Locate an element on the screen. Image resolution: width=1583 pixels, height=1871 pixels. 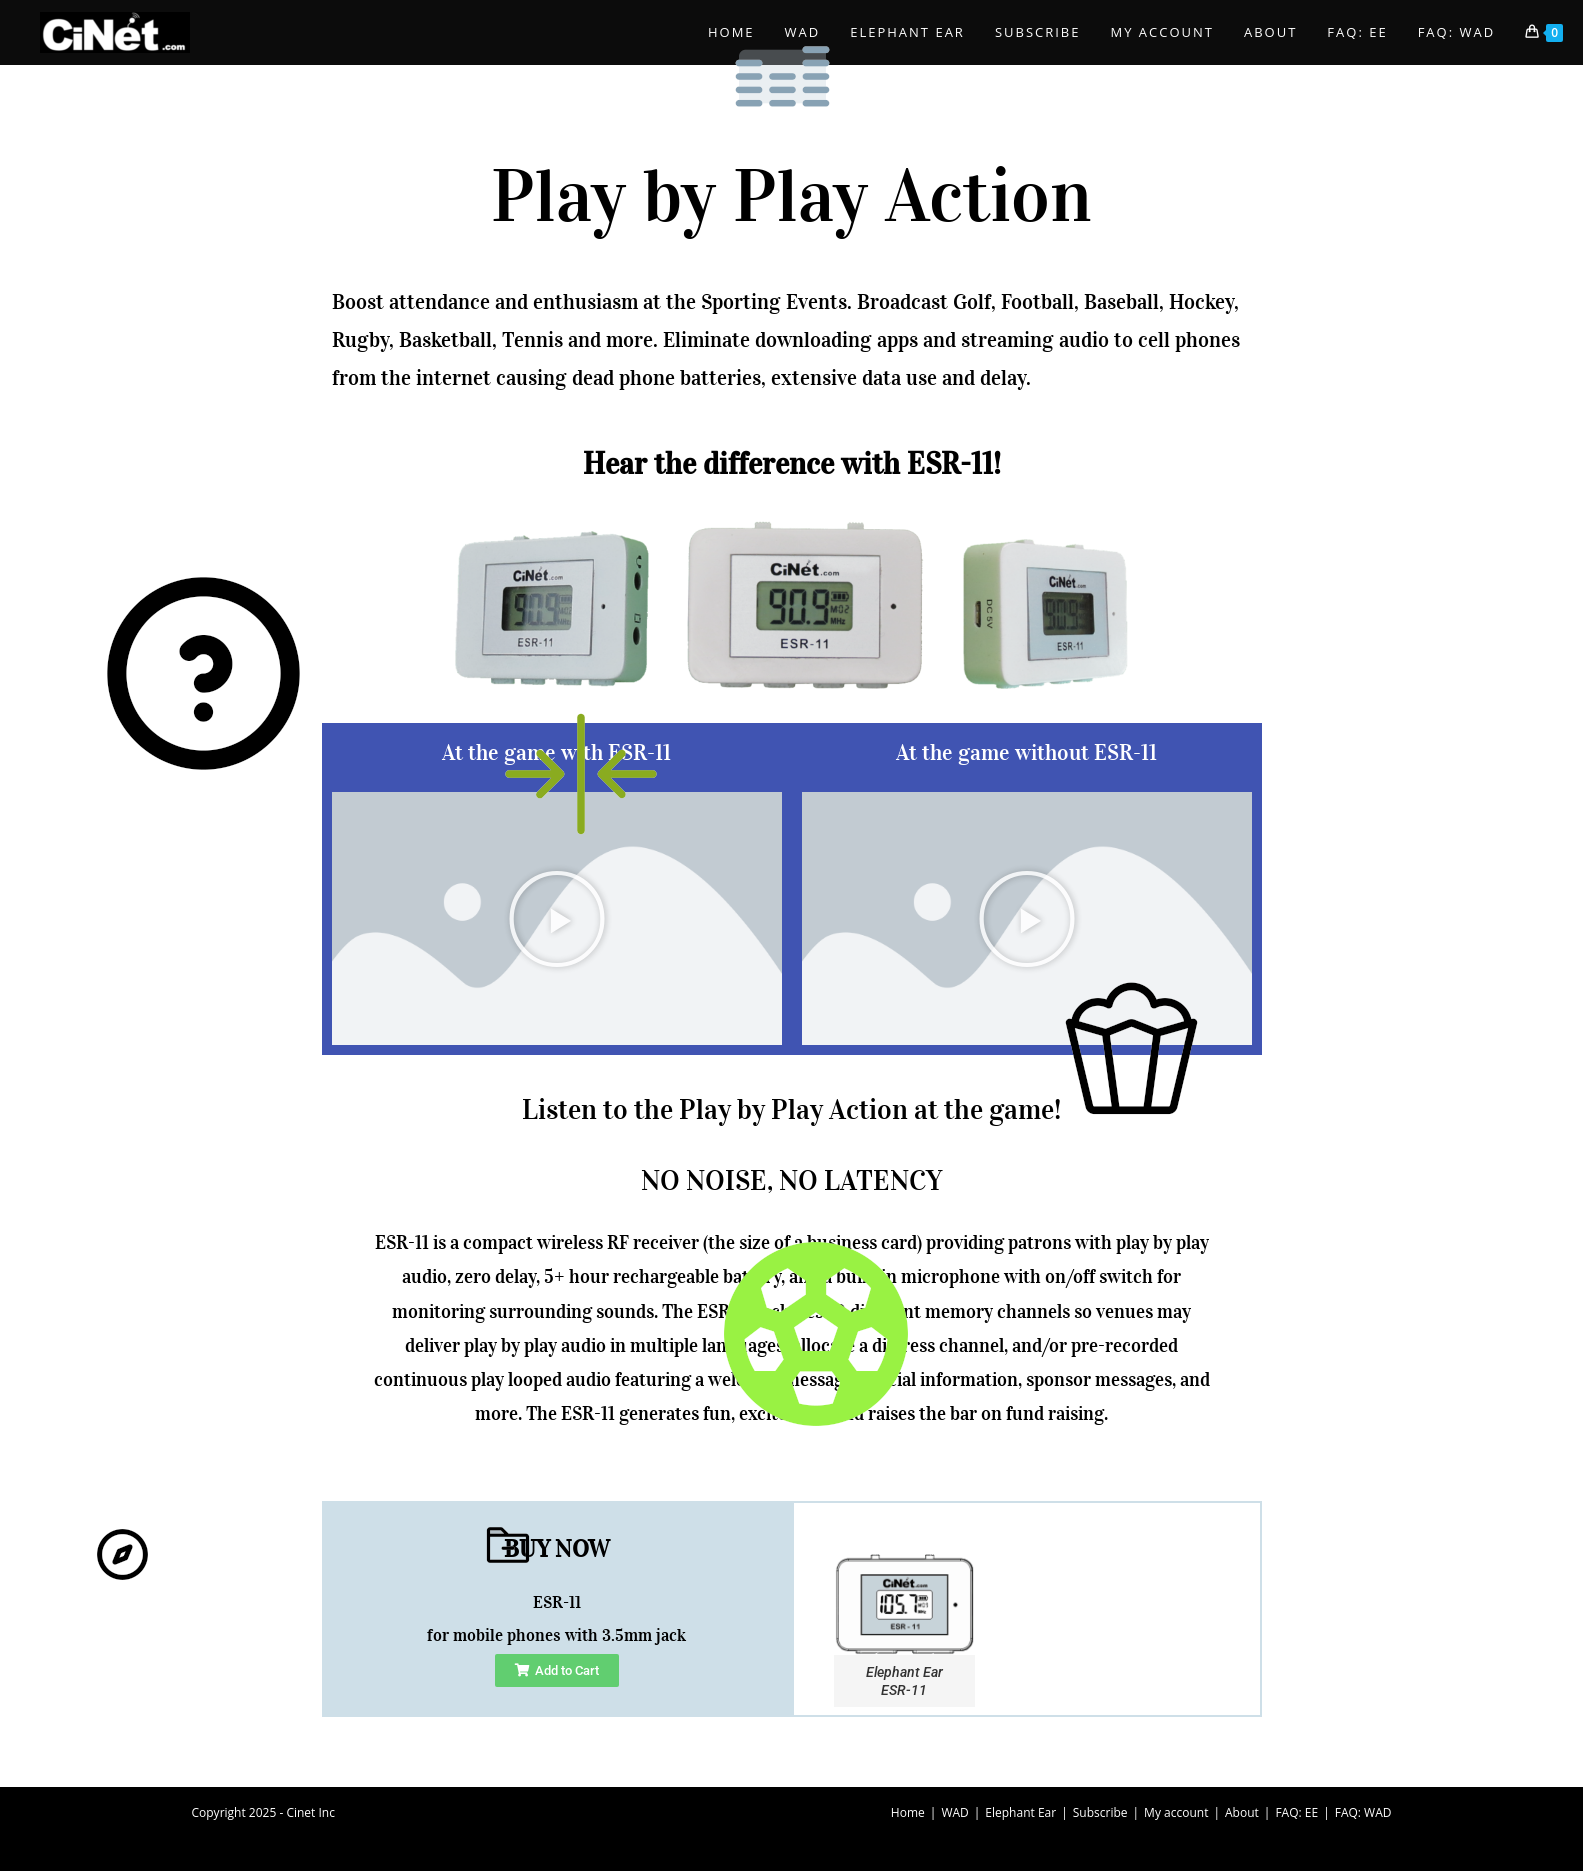
access navigation or directional tools is located at coordinates (122, 1554).